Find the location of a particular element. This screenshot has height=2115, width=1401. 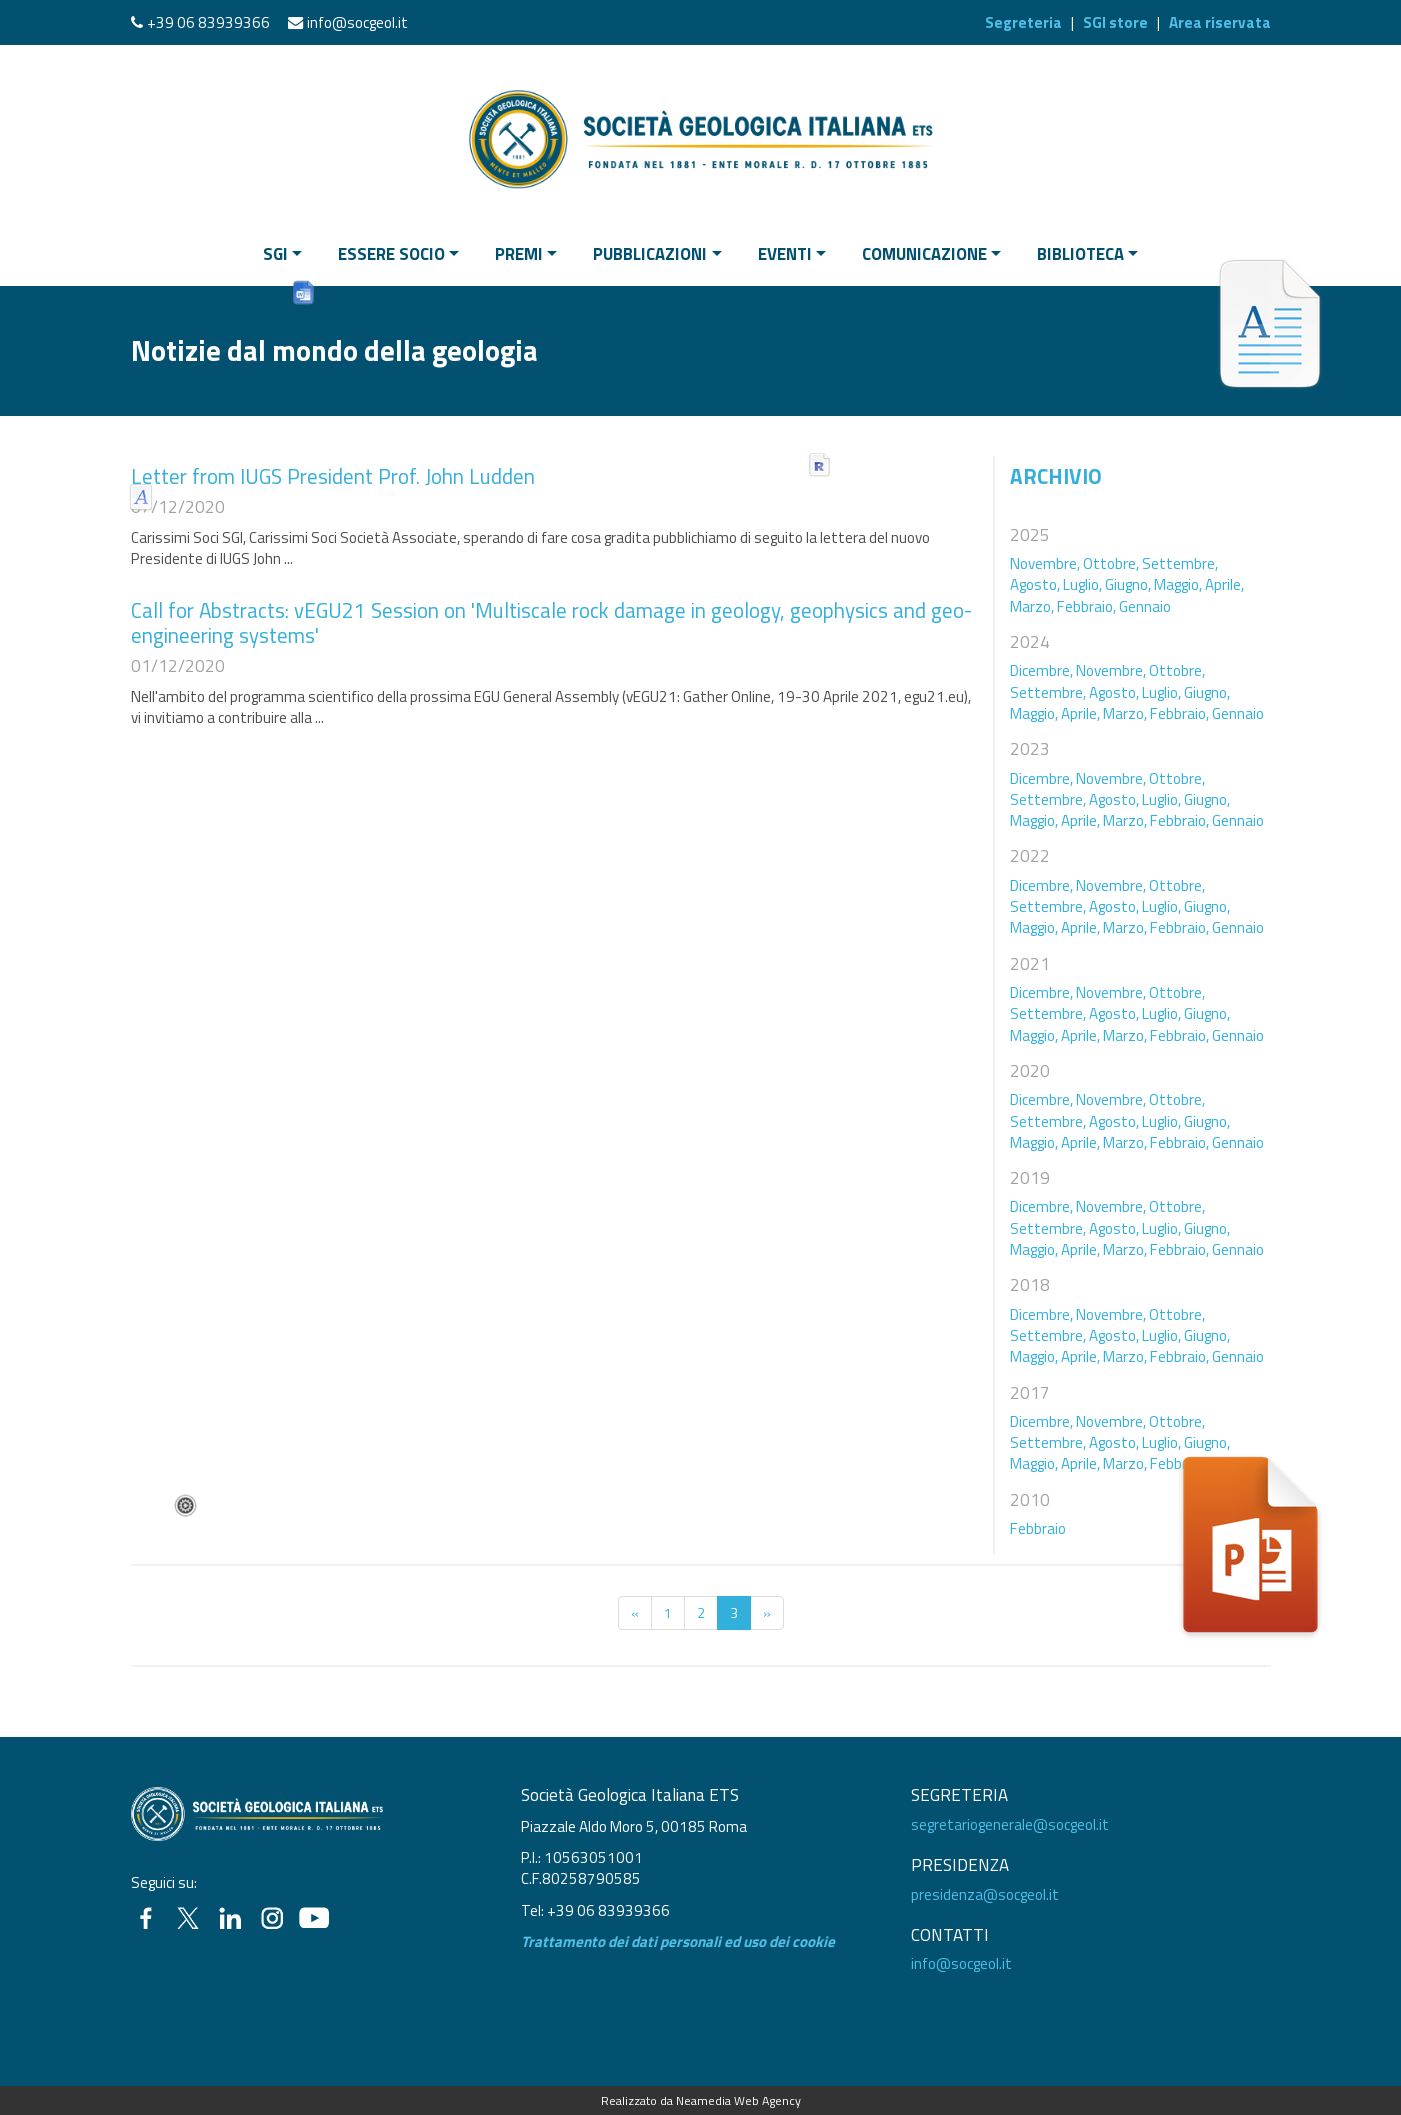

powerpoint template file with macros enabled is located at coordinates (1250, 1544).